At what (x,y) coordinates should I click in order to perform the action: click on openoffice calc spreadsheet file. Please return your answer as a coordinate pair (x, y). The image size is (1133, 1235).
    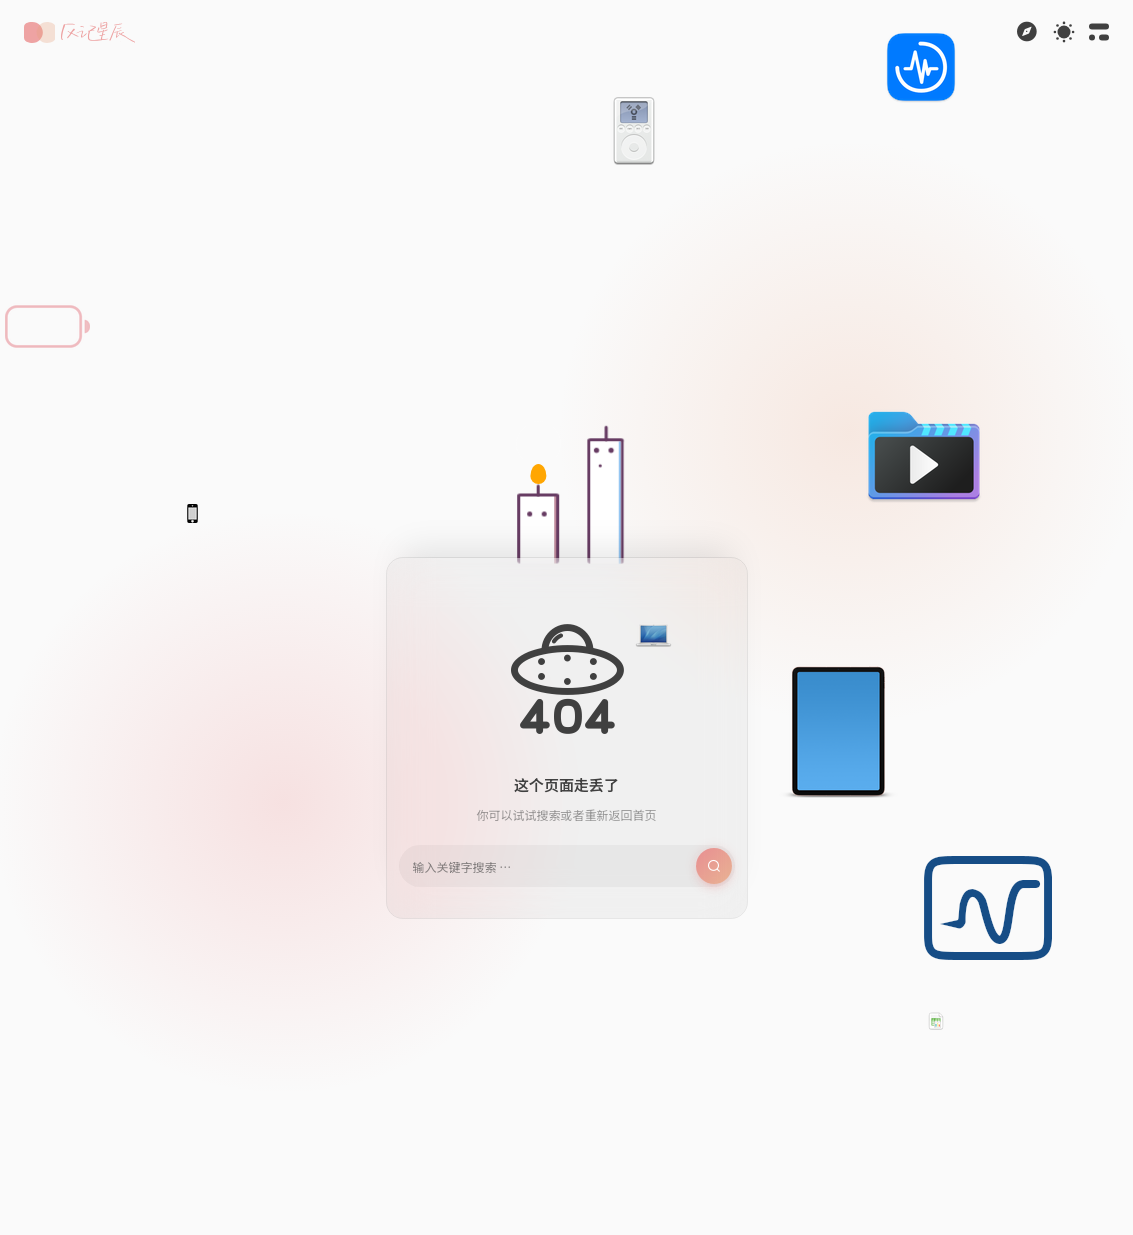
    Looking at the image, I should click on (936, 1021).